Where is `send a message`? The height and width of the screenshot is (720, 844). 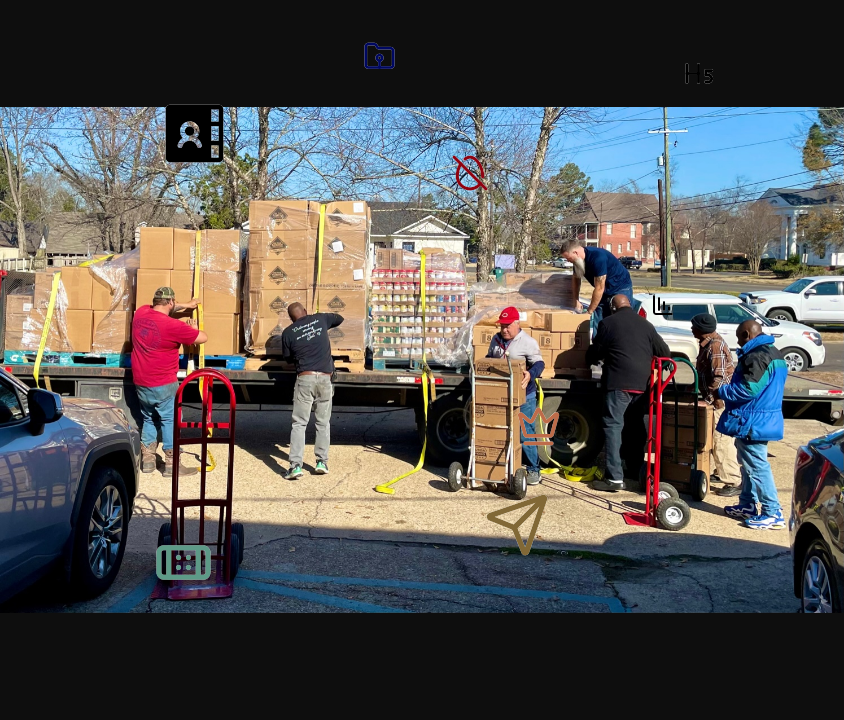 send a message is located at coordinates (517, 525).